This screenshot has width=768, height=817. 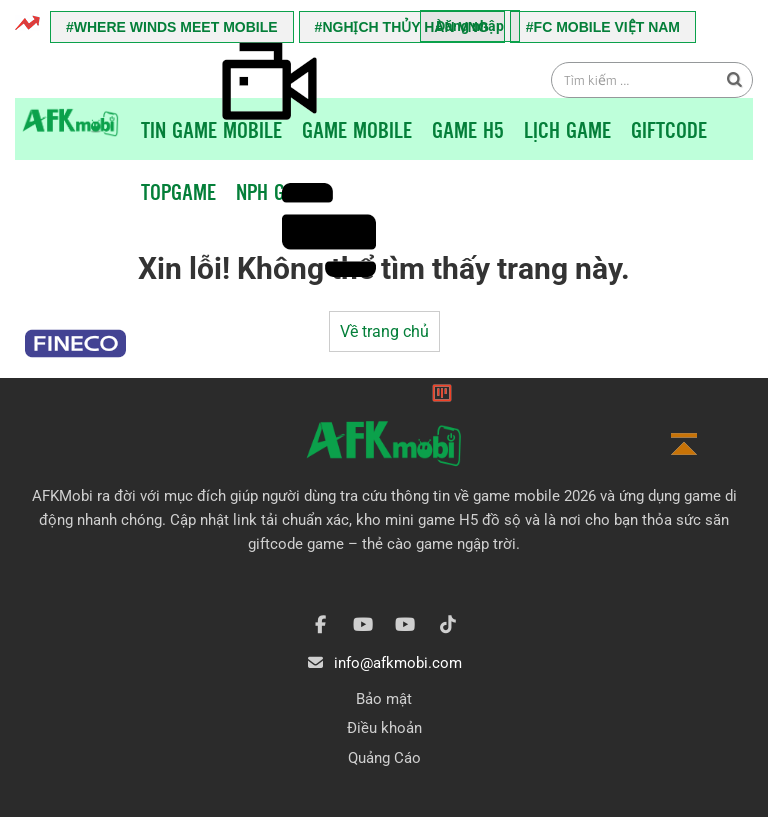 I want to click on skip to the beginning or top of content, so click(x=684, y=444).